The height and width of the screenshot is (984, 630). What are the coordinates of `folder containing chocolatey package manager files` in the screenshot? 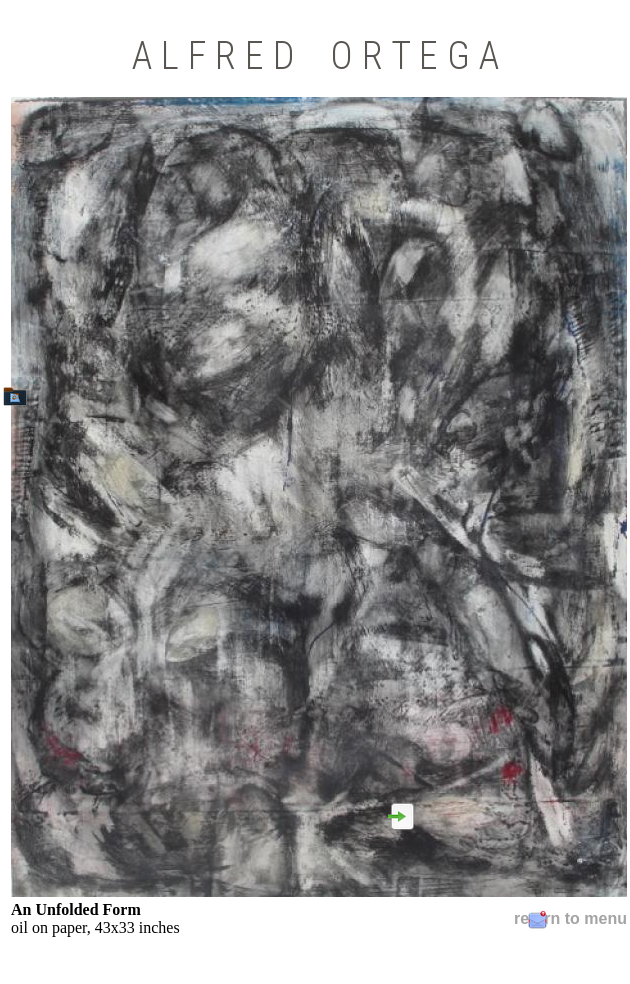 It's located at (15, 397).